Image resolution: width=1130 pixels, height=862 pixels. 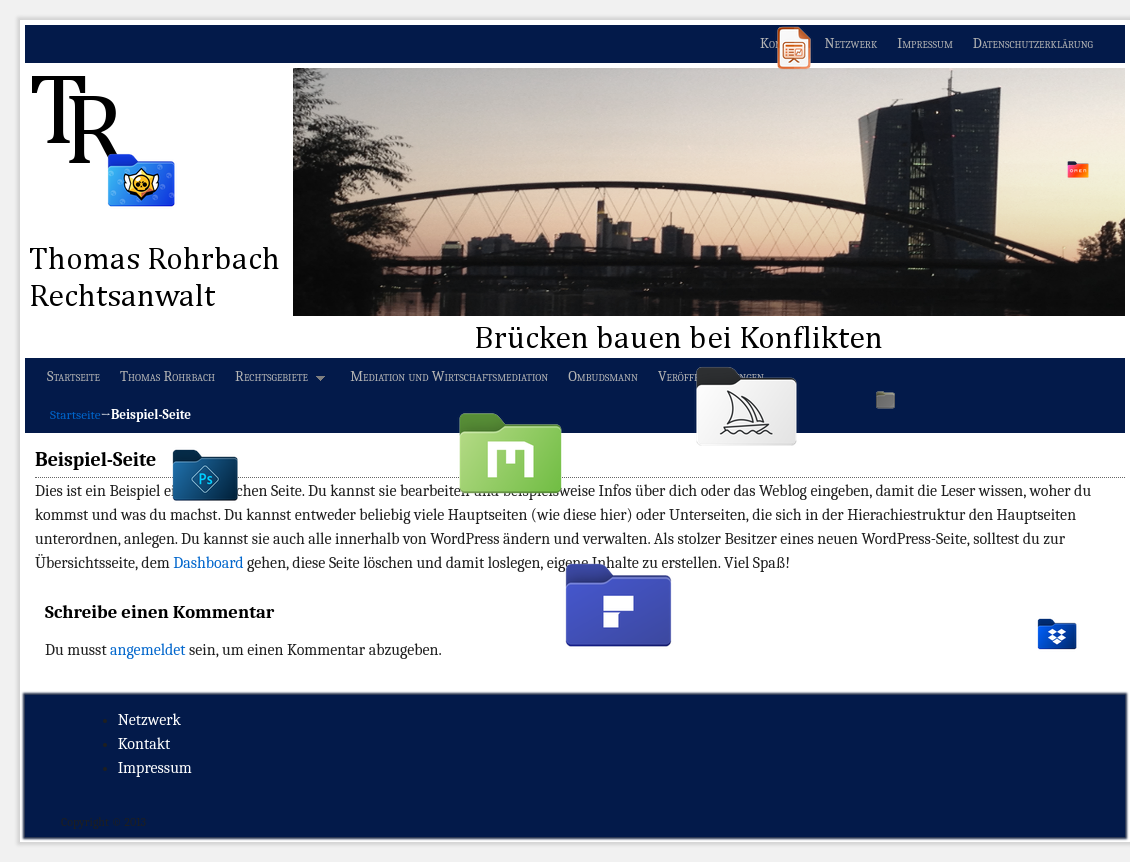 What do you see at coordinates (618, 608) in the screenshot?
I see `open wondershare pdfelement documents folder` at bounding box center [618, 608].